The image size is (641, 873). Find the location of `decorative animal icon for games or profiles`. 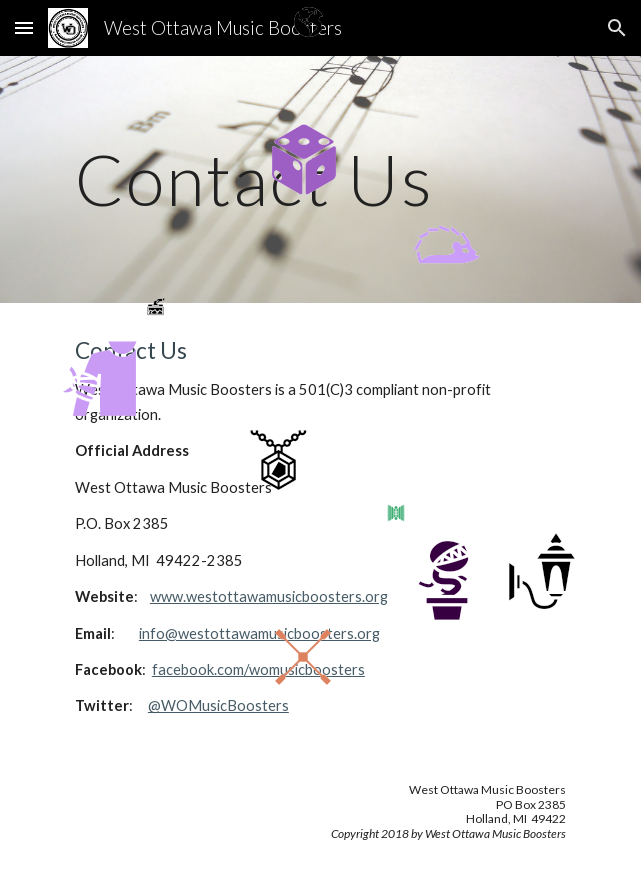

decorative animal icon for games or profiles is located at coordinates (446, 244).